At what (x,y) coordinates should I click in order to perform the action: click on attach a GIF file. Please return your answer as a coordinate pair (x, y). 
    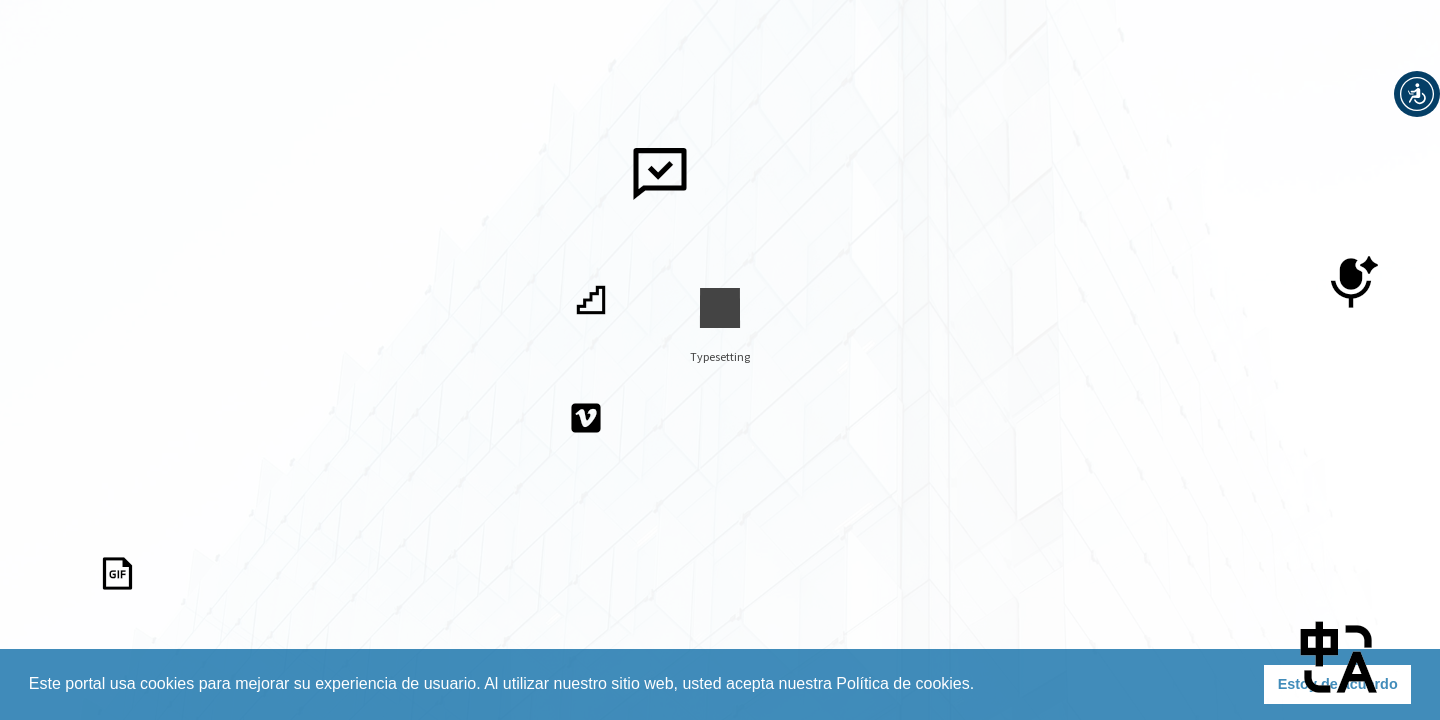
    Looking at the image, I should click on (117, 573).